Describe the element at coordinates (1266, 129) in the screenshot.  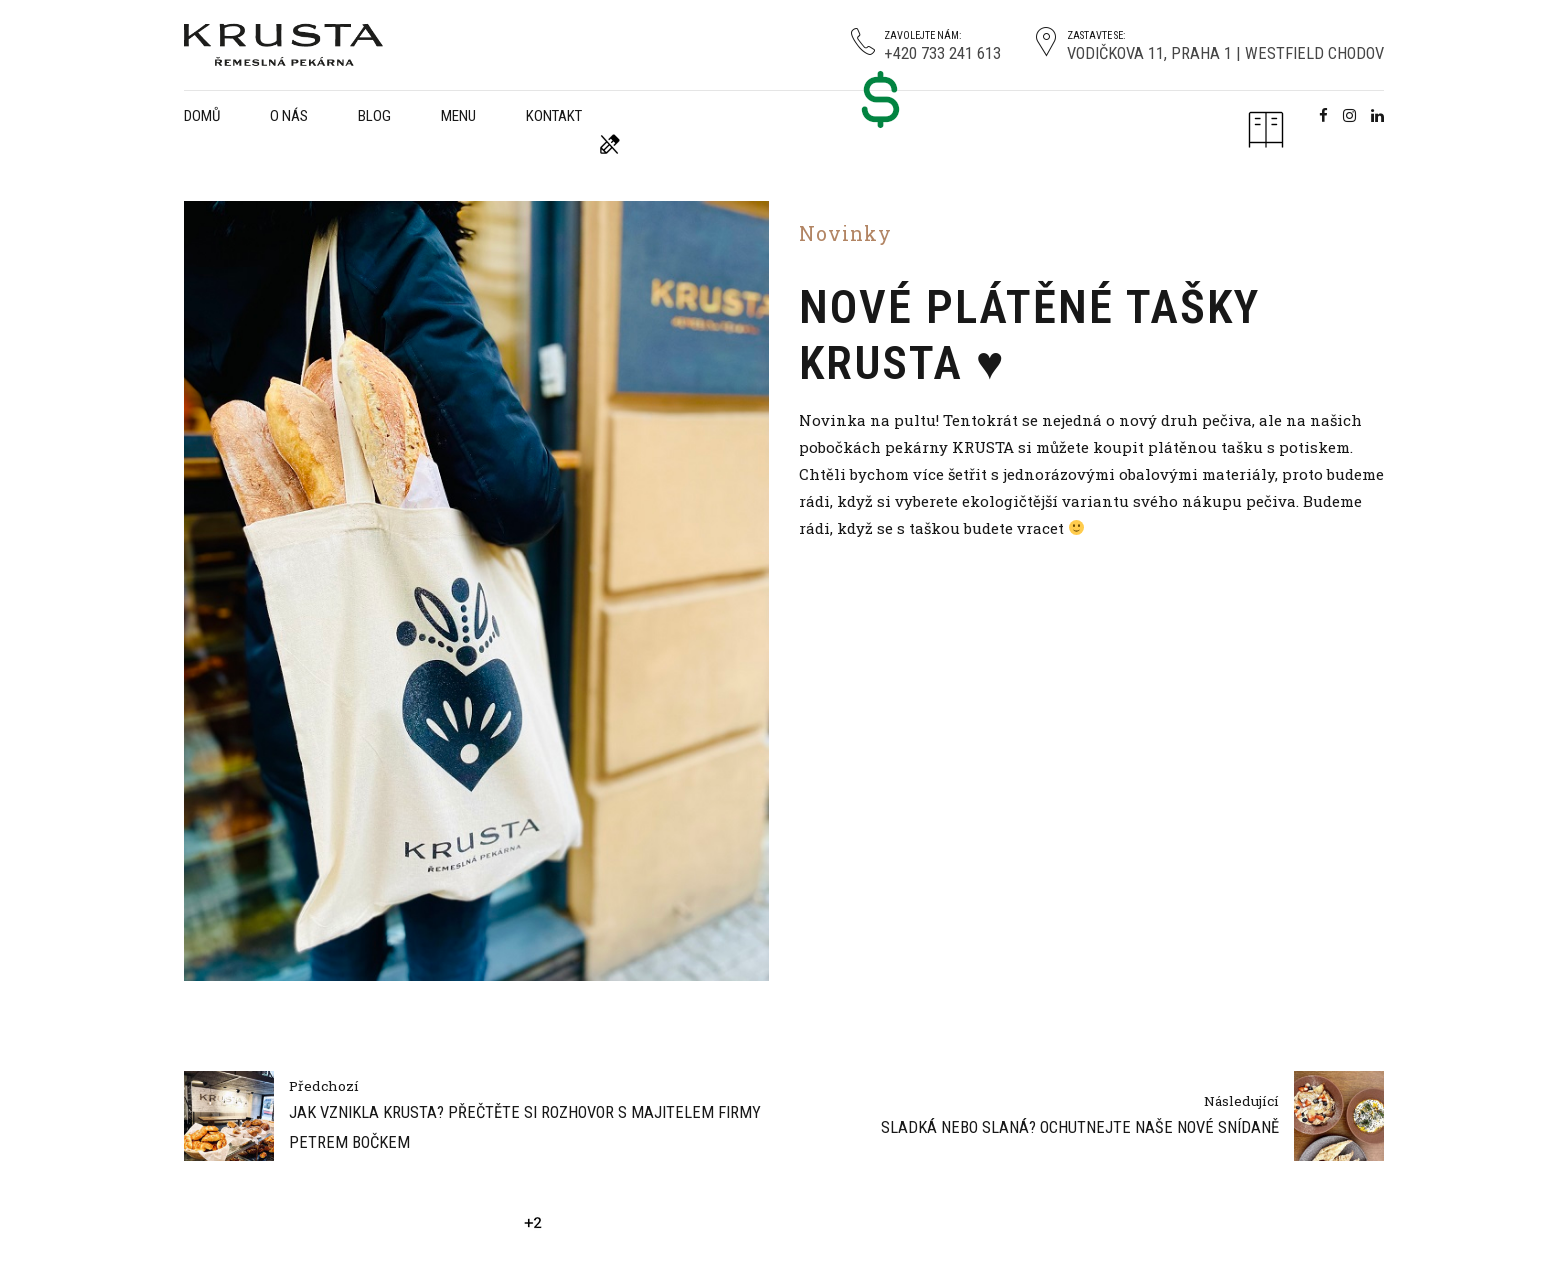
I see `access storage lockers` at that location.